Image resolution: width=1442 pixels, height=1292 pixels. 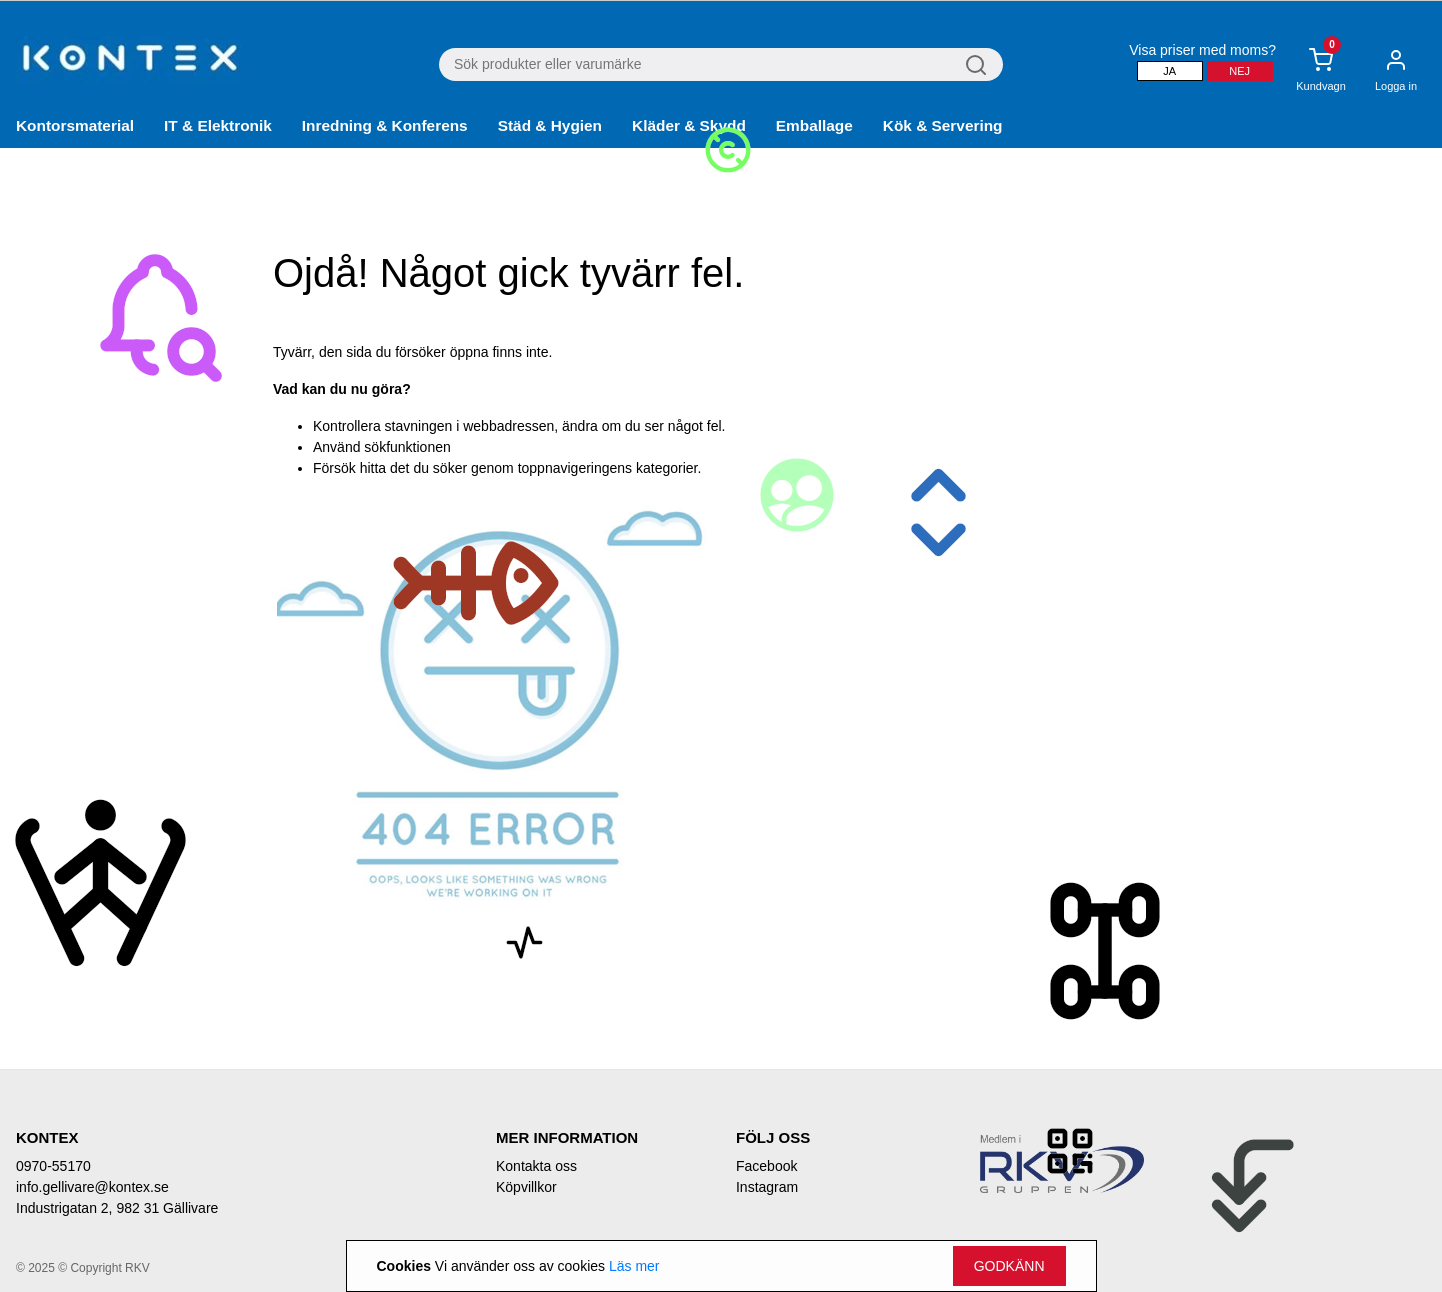 I want to click on view group or team members, so click(x=797, y=495).